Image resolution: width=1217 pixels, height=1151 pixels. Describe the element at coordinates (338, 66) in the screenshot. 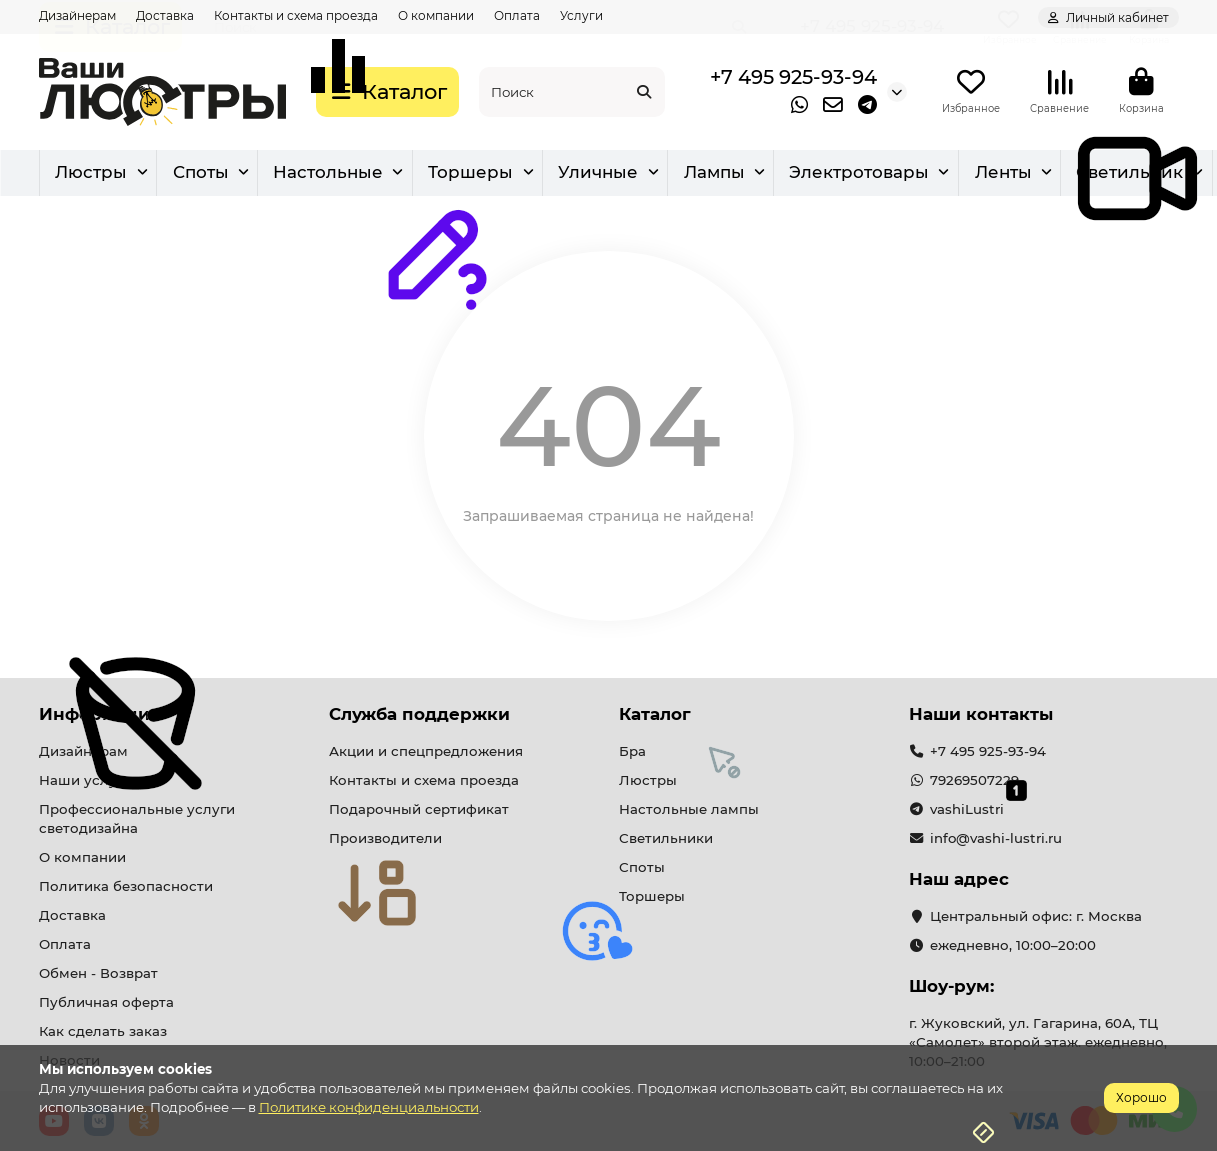

I see `adjust audio equalizer settings` at that location.